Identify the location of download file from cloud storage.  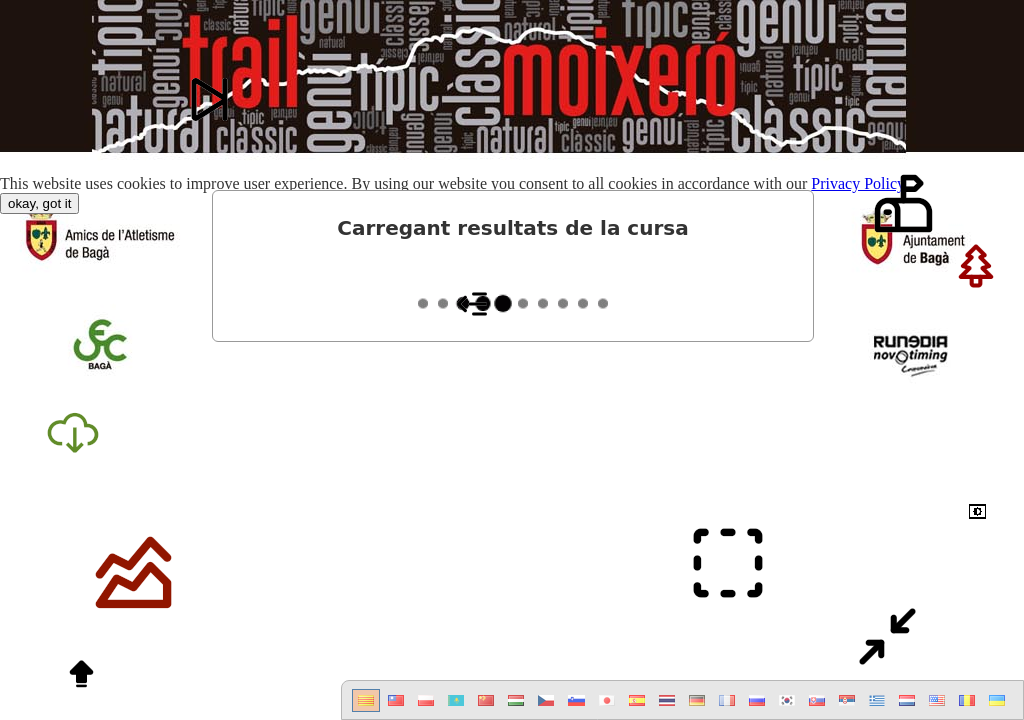
(73, 431).